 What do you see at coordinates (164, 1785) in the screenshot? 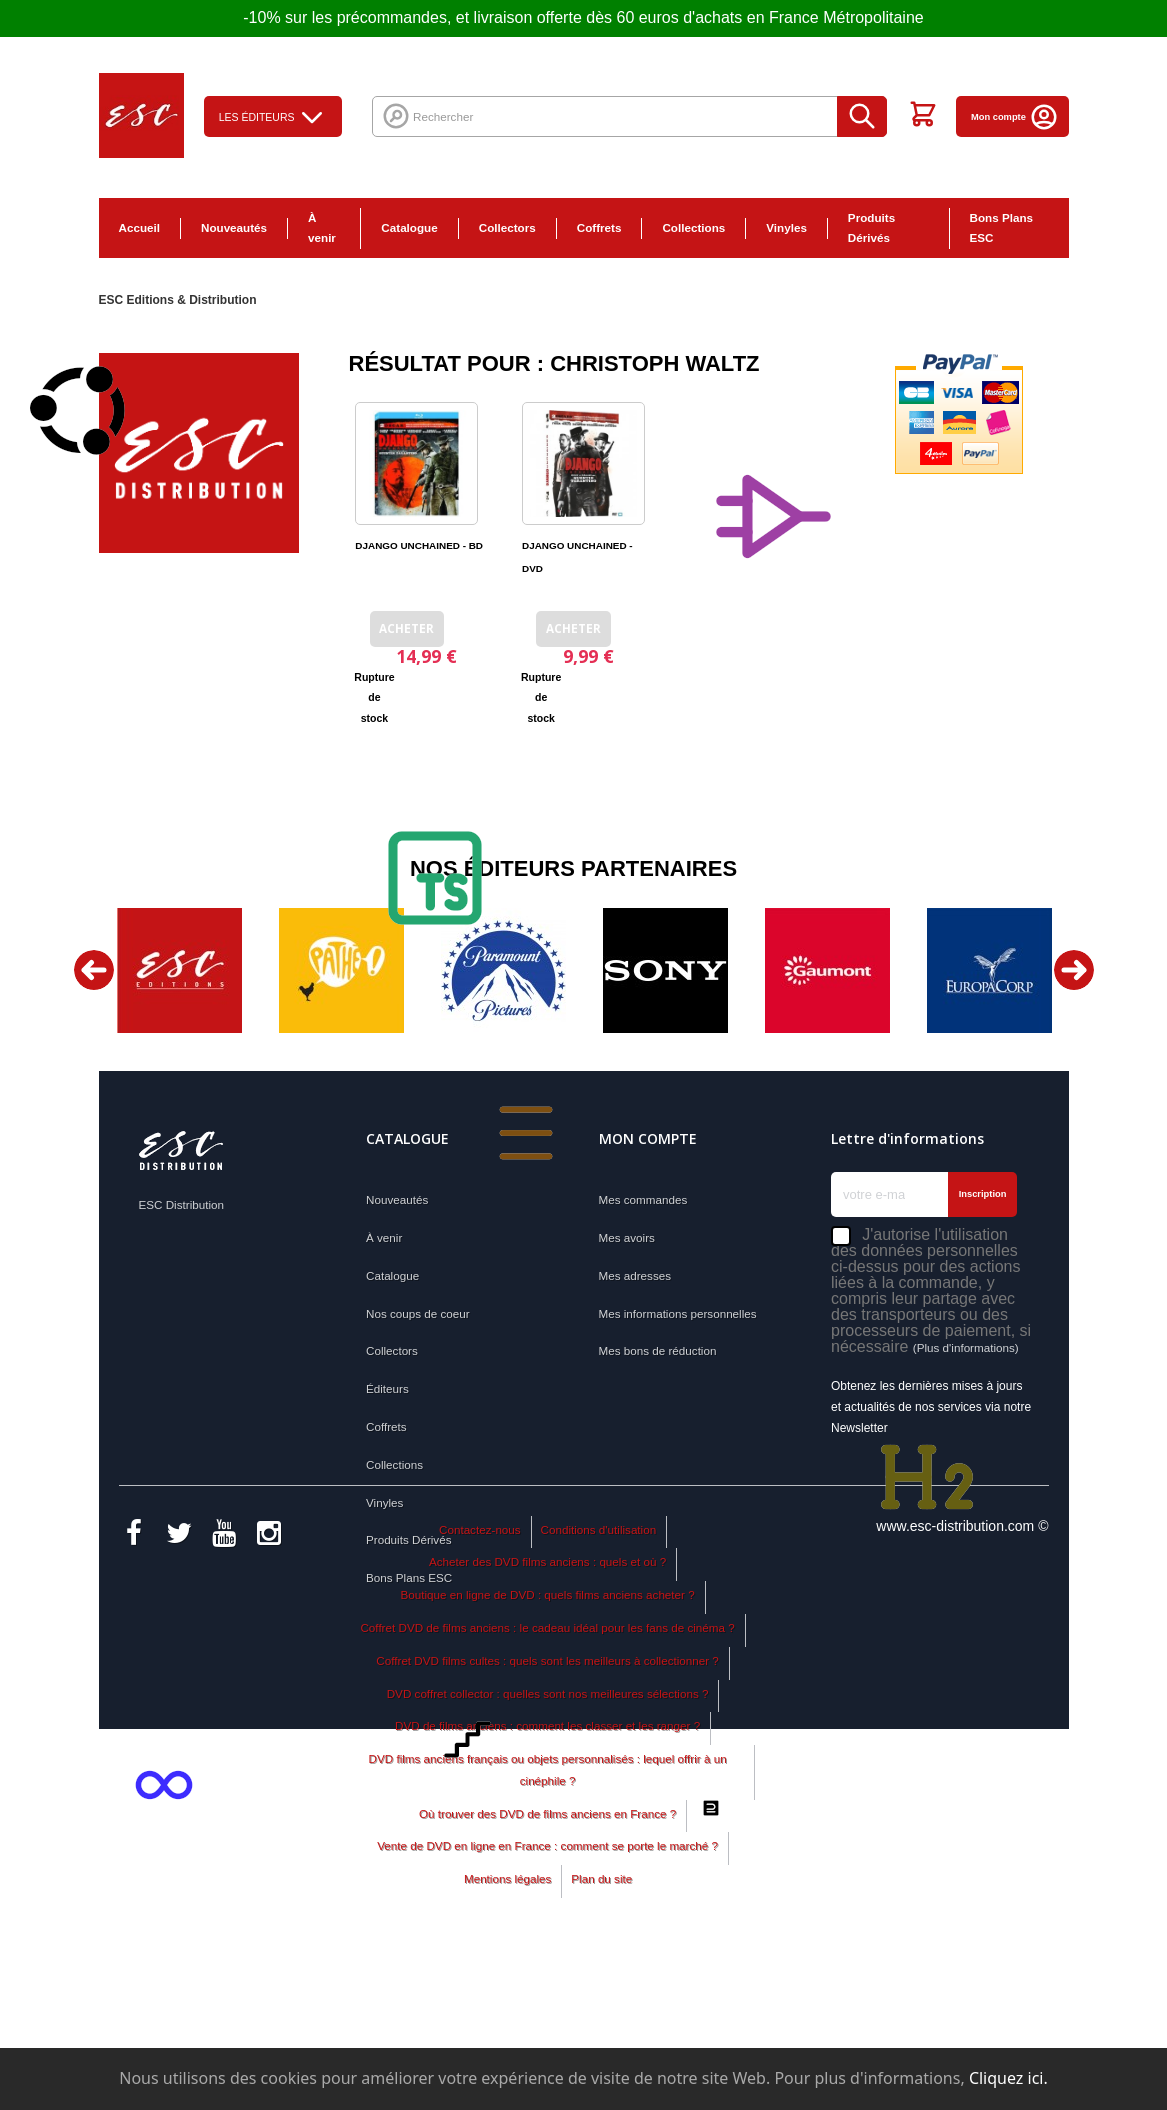
I see `indicates unlimited or infinite content` at bounding box center [164, 1785].